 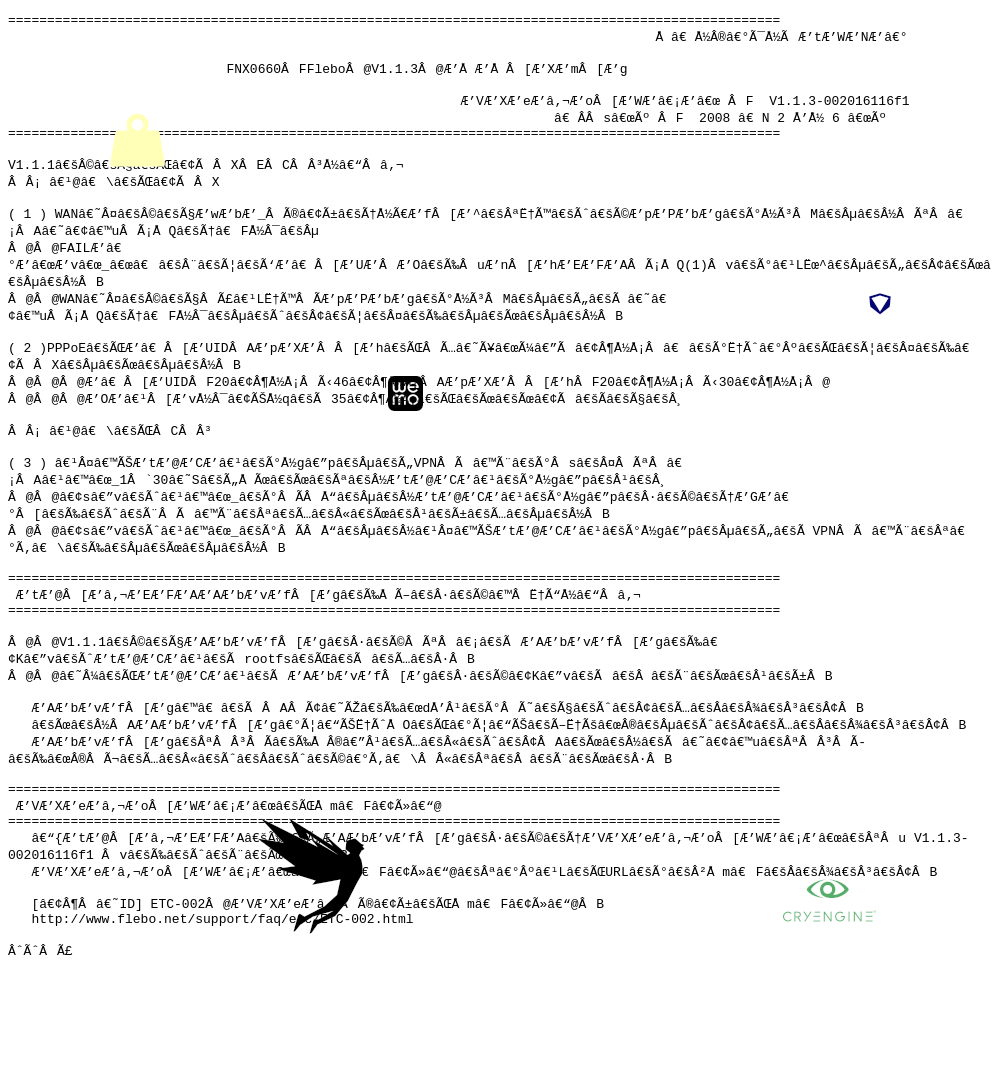 I want to click on visit the CryEngine website or documentation, so click(x=829, y=900).